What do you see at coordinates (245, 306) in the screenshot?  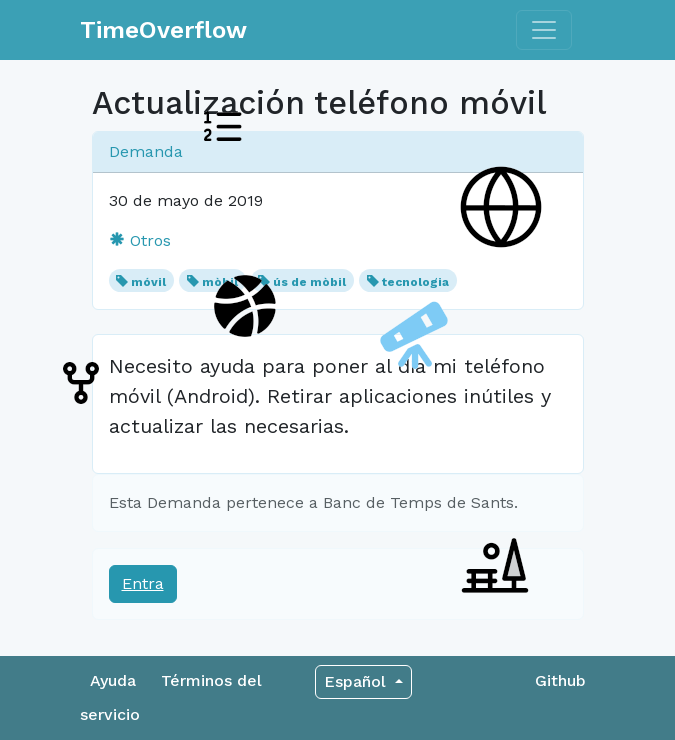 I see `visit dribbble profile or portfolio` at bounding box center [245, 306].